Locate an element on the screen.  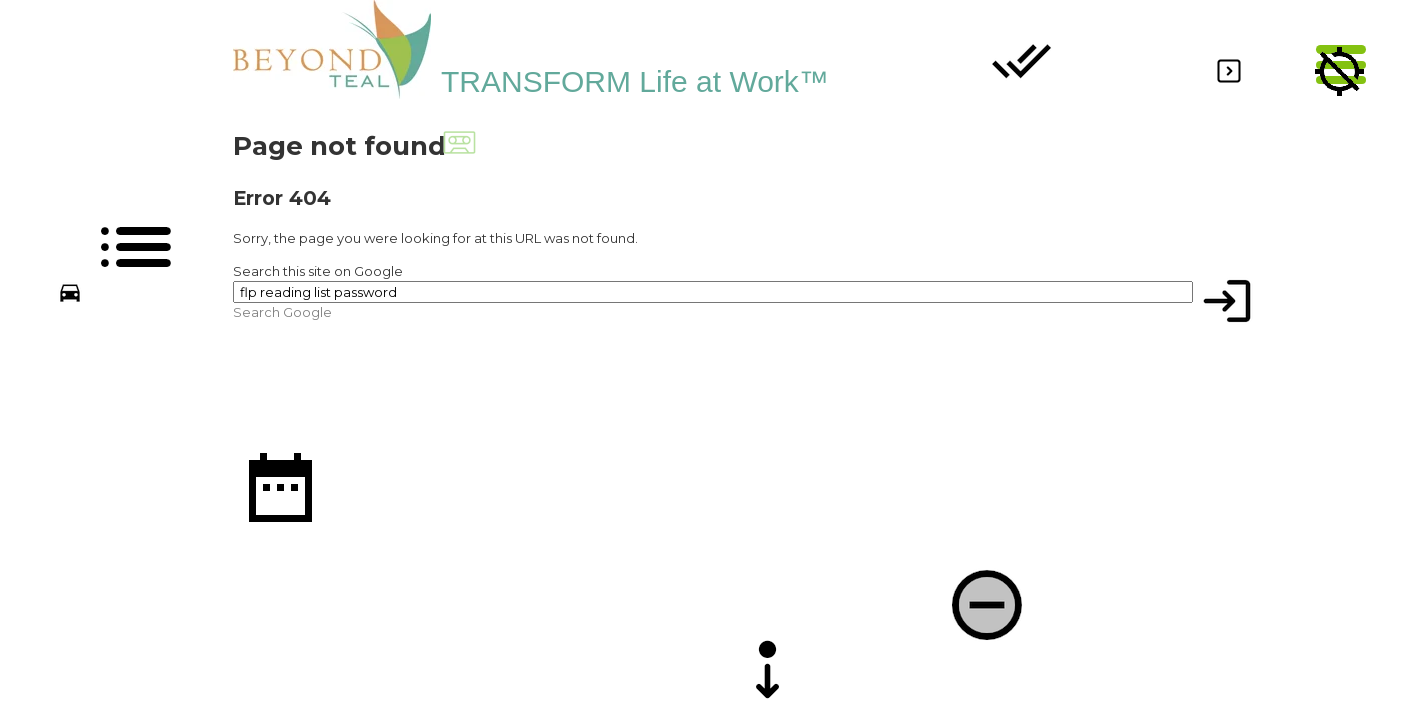
all items marked as complete is located at coordinates (1021, 60).